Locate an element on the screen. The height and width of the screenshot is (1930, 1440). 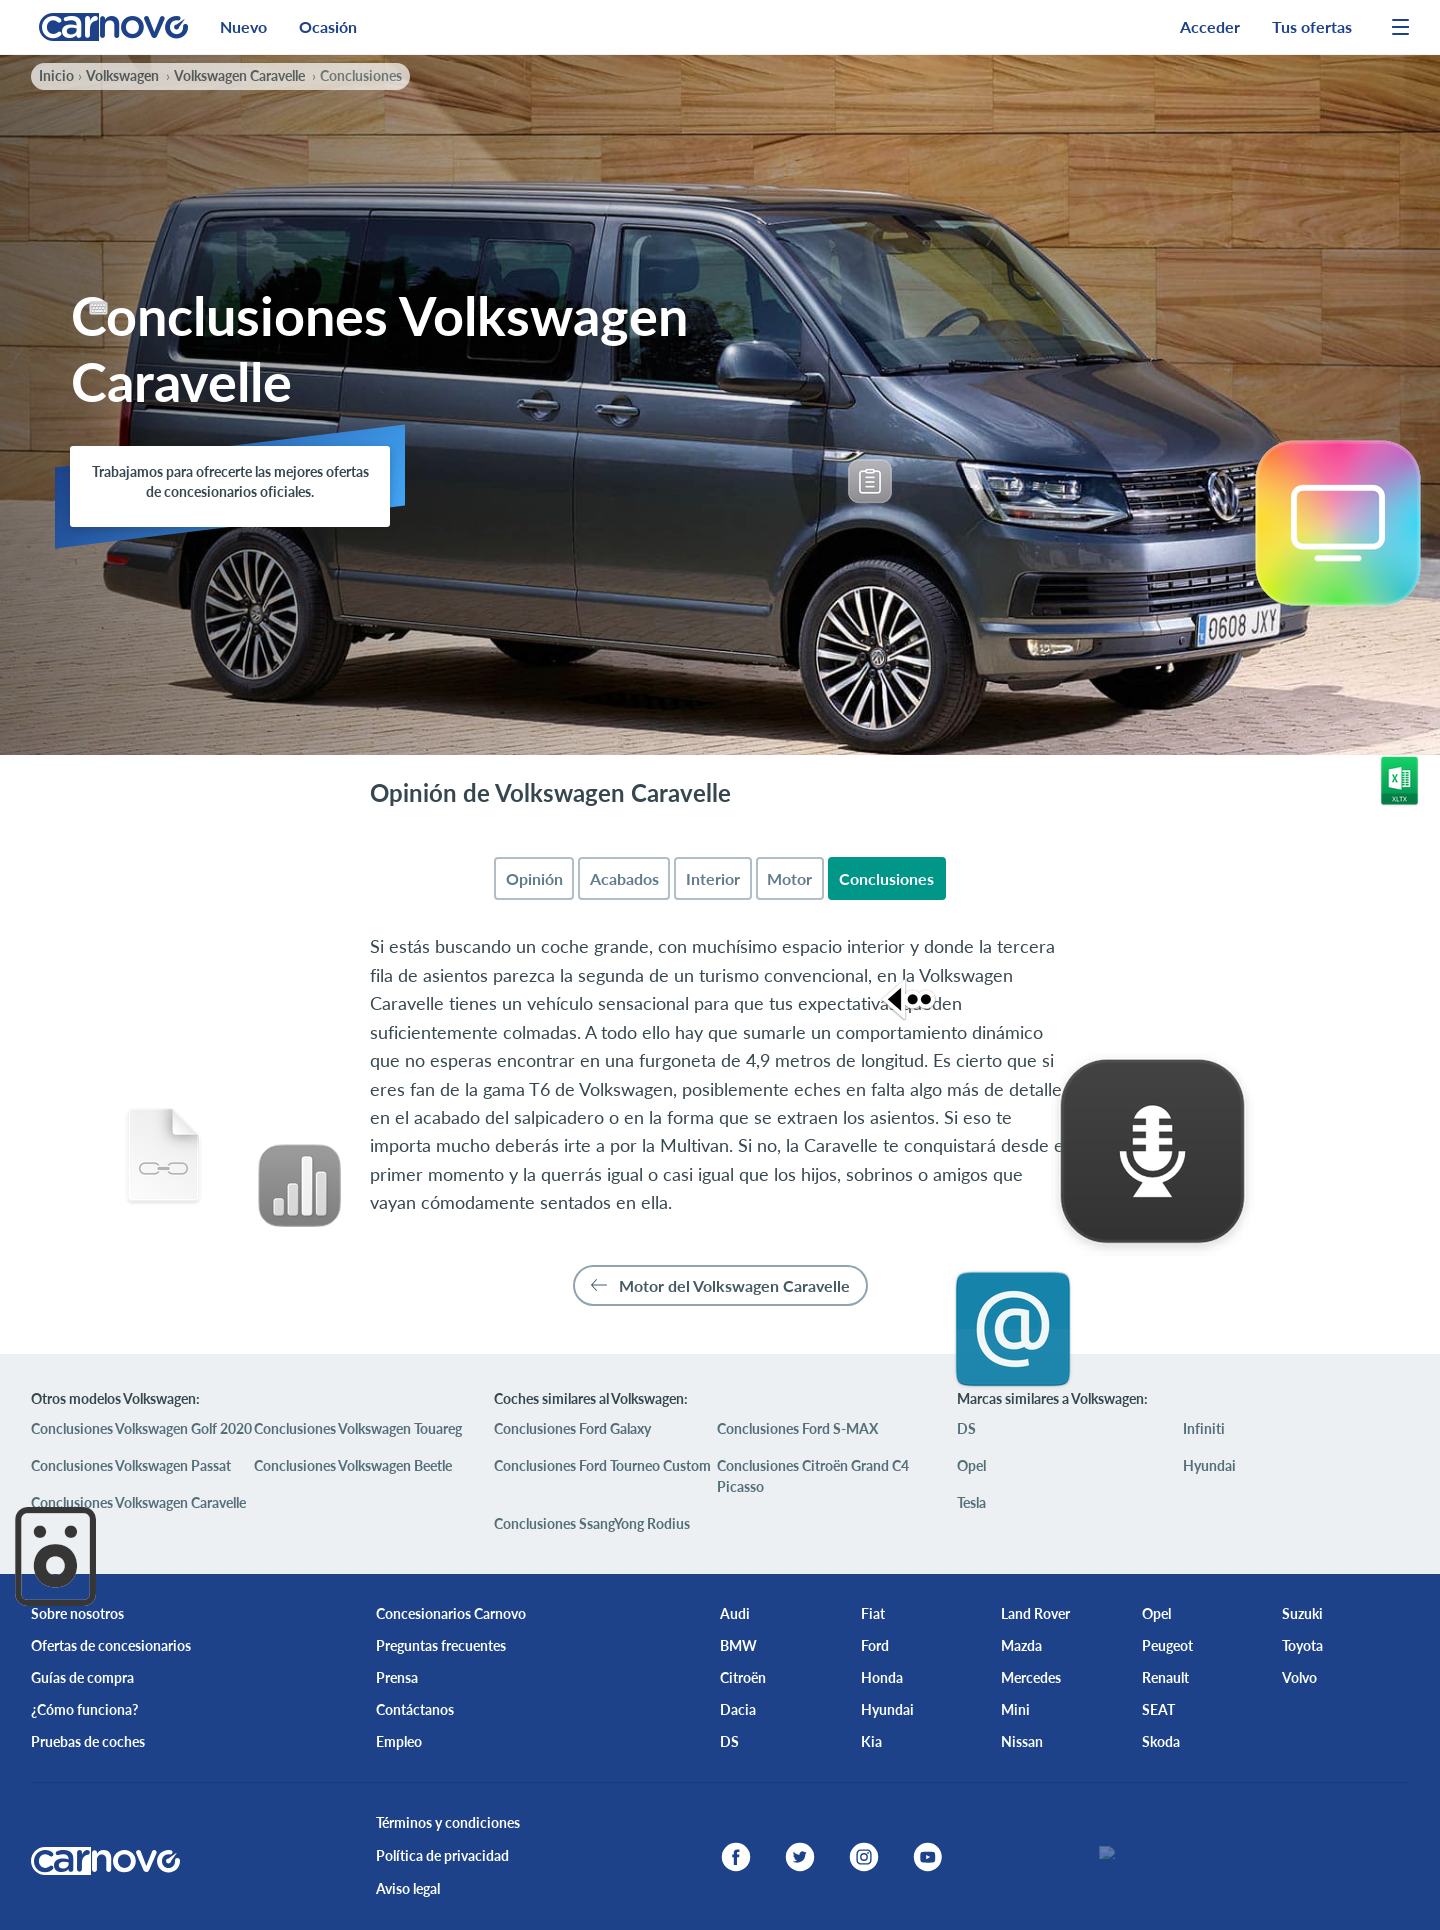
open display color preferences is located at coordinates (1338, 526).